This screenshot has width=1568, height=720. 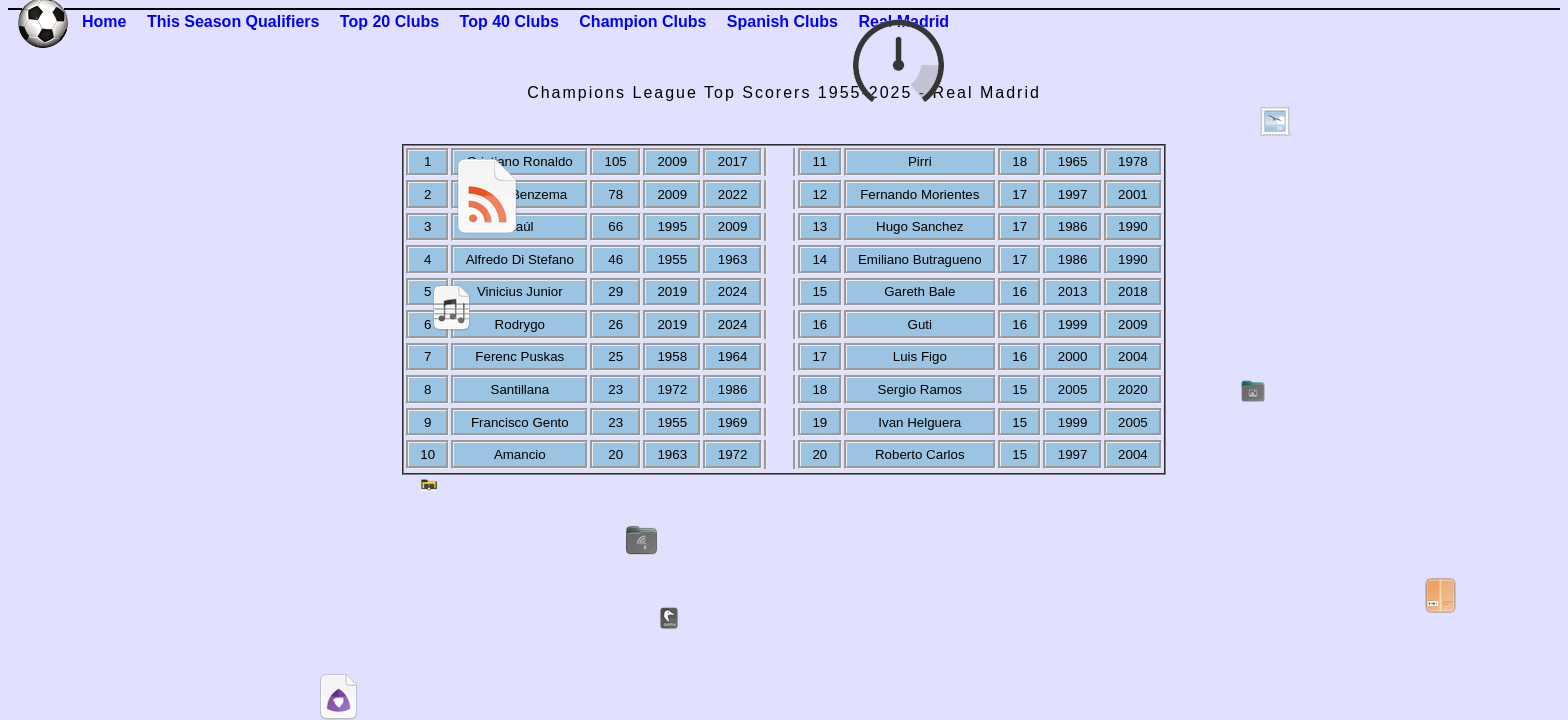 What do you see at coordinates (451, 307) in the screenshot?
I see `an iMelody ringtone file` at bounding box center [451, 307].